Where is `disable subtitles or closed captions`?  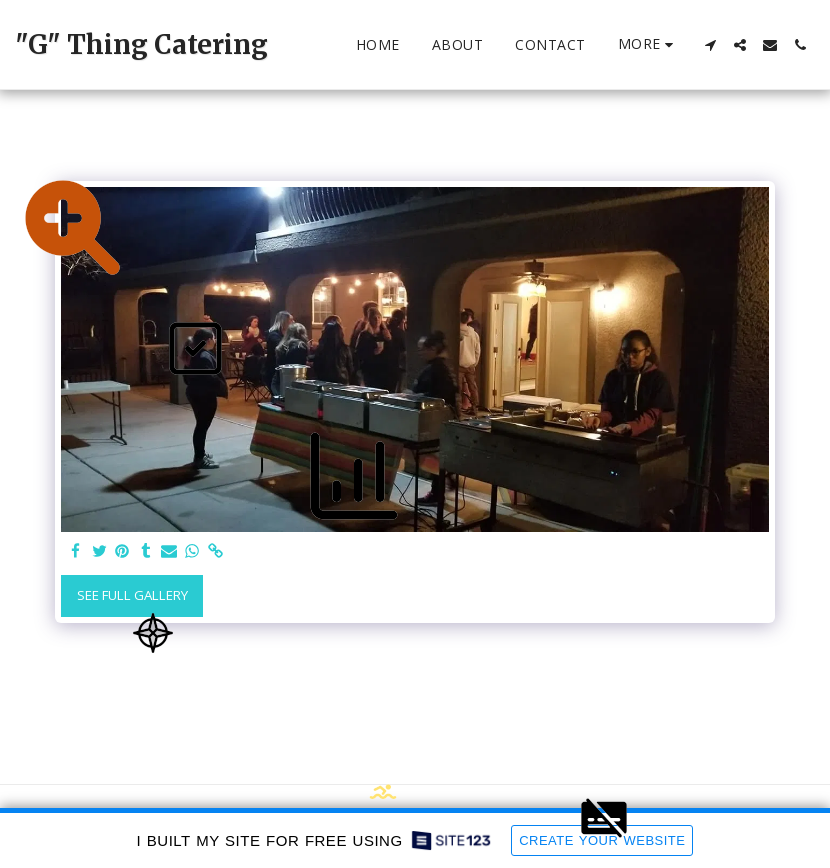 disable subtitles or closed captions is located at coordinates (604, 818).